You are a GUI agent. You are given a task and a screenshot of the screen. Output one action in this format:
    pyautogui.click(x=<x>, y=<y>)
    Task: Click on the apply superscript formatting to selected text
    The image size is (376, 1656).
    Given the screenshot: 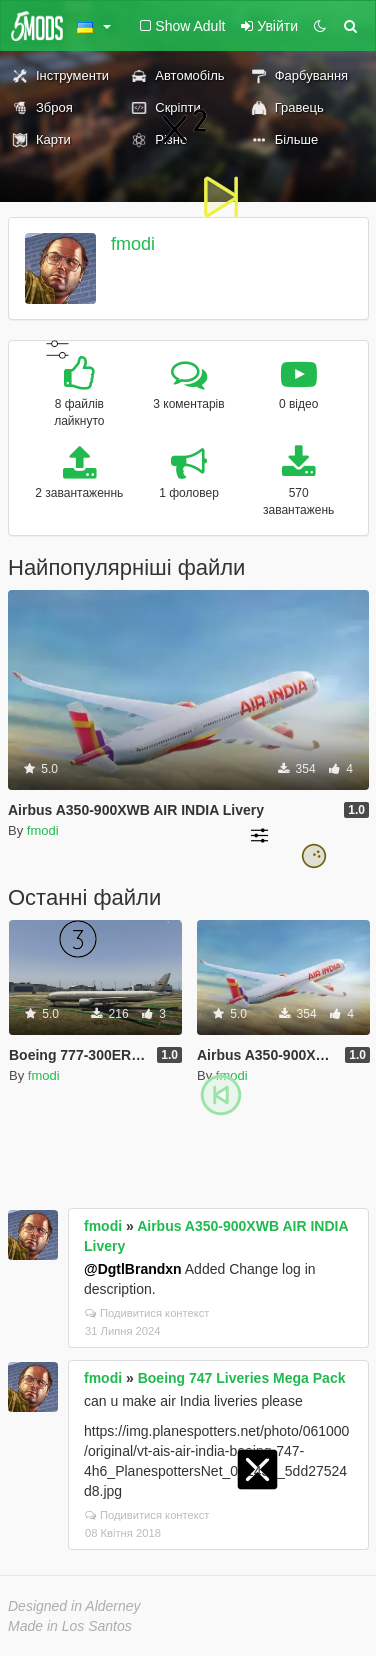 What is the action you would take?
    pyautogui.click(x=182, y=127)
    